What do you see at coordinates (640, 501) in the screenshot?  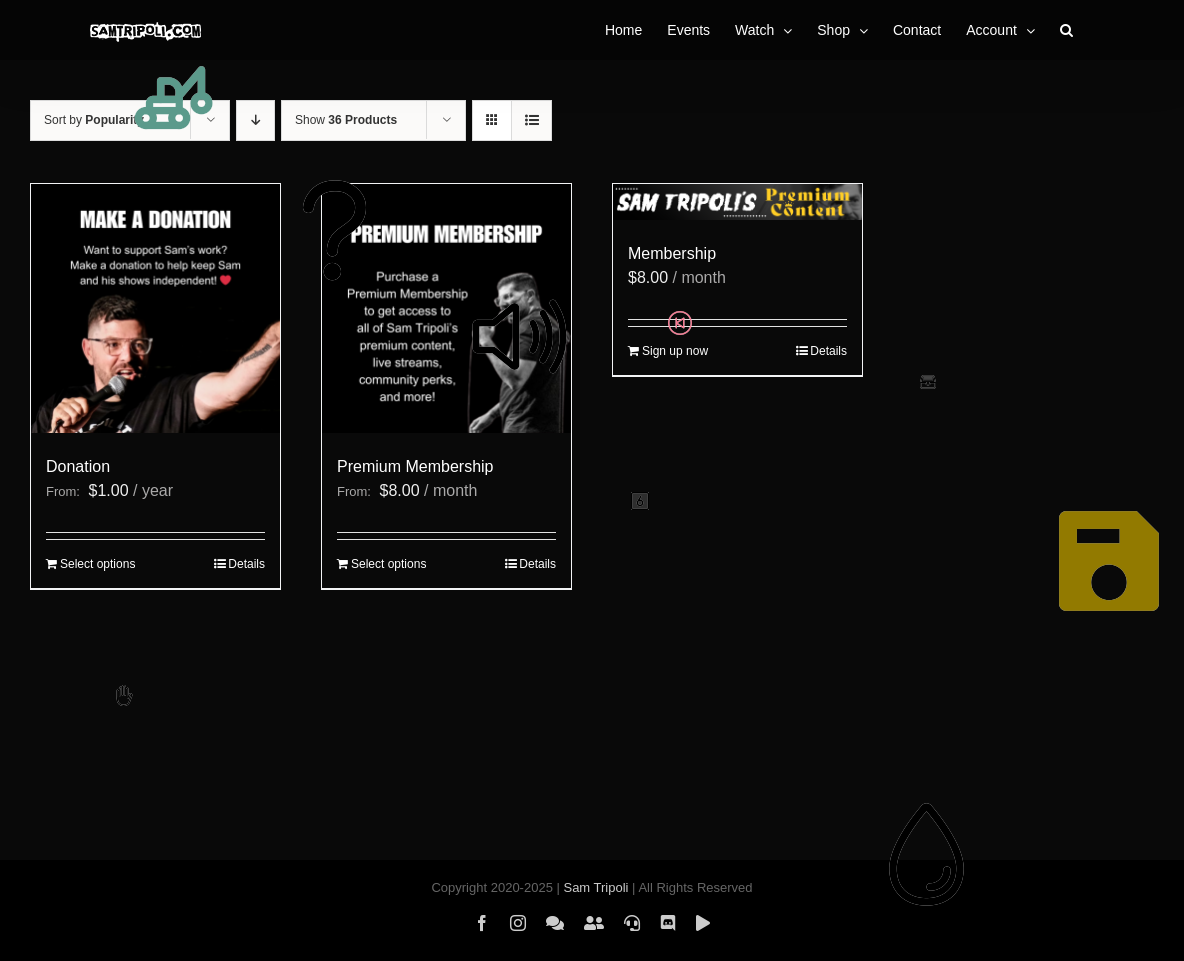 I see `select the number six` at bounding box center [640, 501].